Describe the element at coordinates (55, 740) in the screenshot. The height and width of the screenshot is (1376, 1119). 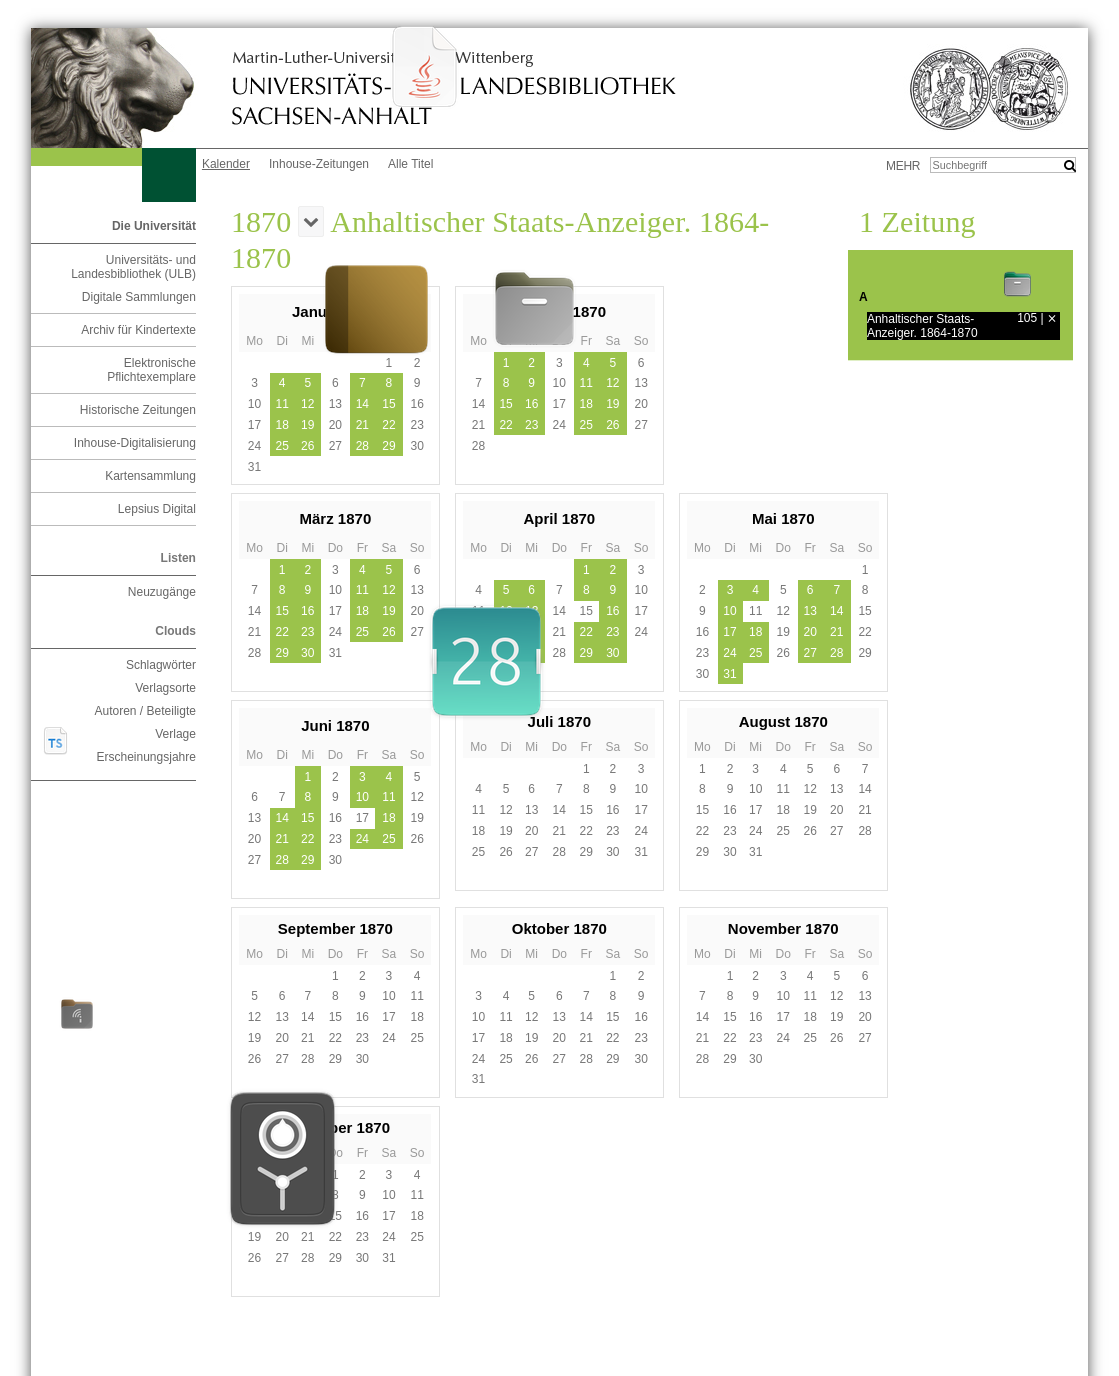
I see `a typescript source code file` at that location.